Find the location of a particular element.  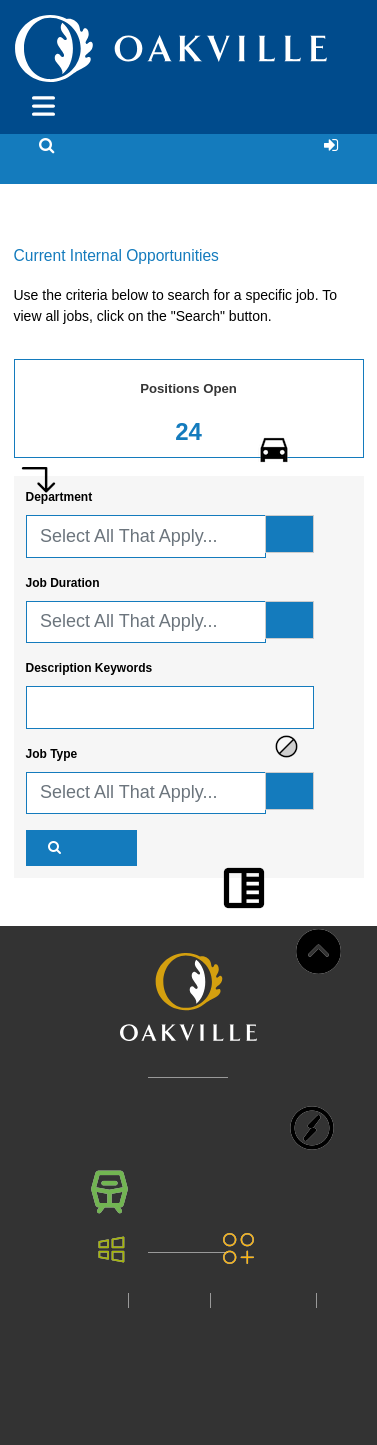

scroll to top of page is located at coordinates (318, 951).